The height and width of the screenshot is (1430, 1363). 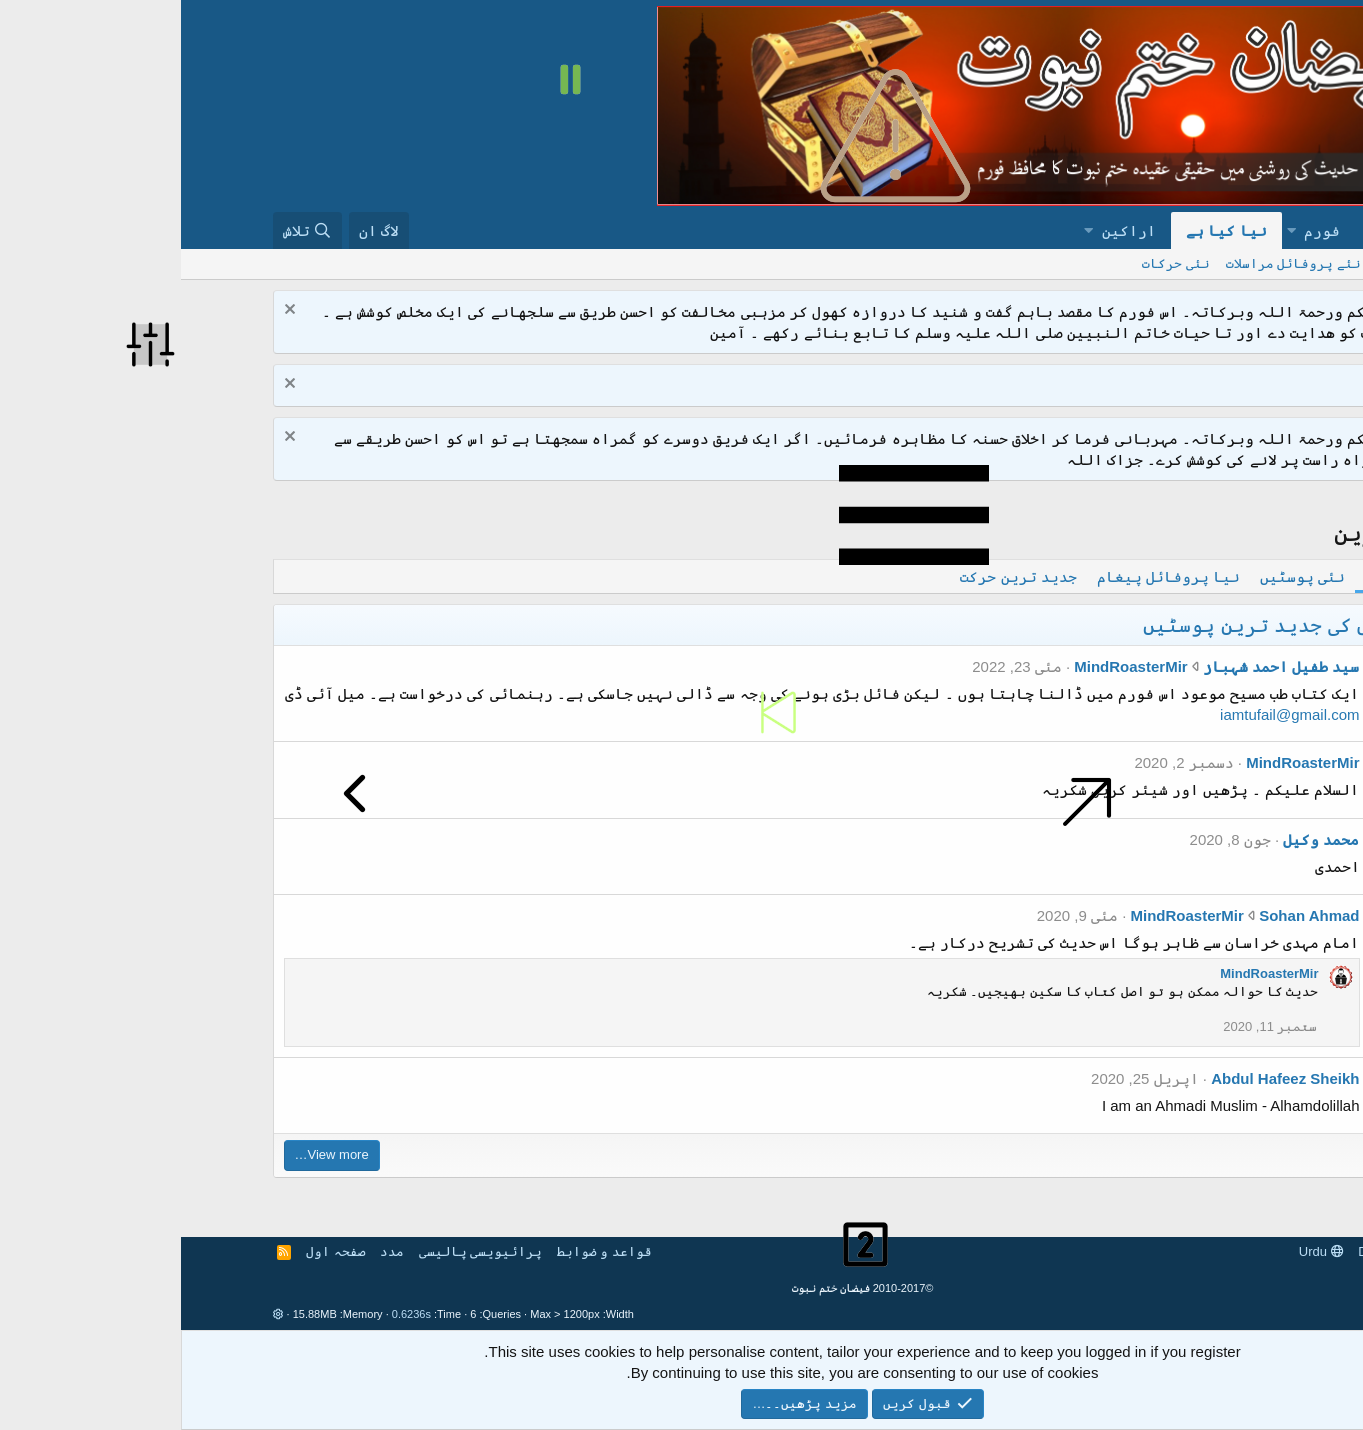 What do you see at coordinates (914, 515) in the screenshot?
I see `open navigation menu` at bounding box center [914, 515].